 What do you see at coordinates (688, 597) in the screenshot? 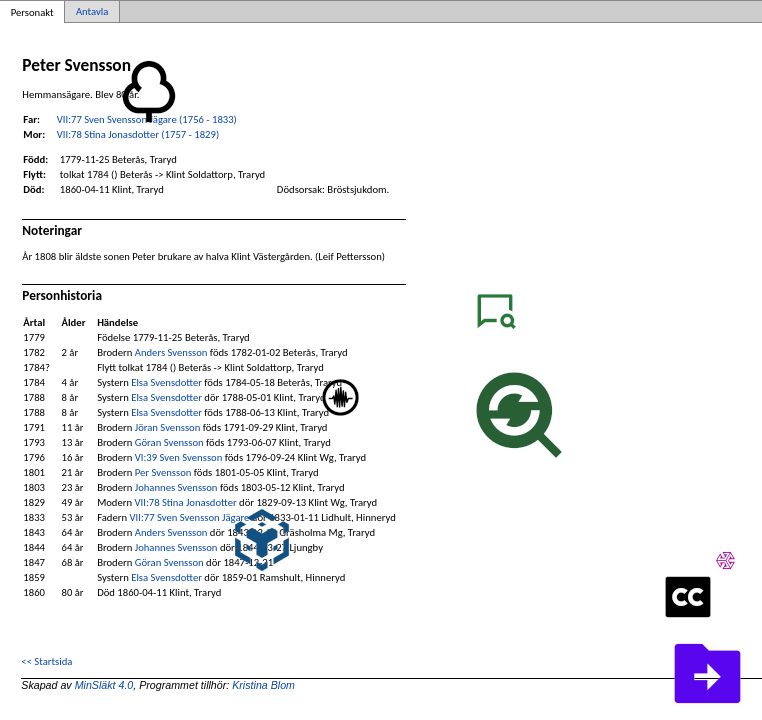
I see `enable closed captions for video content` at bounding box center [688, 597].